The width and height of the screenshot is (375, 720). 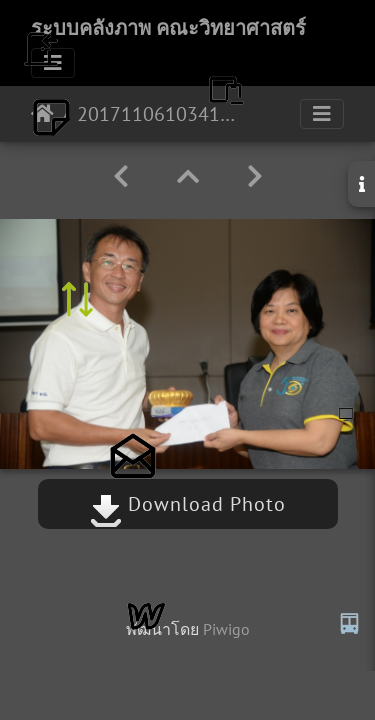 What do you see at coordinates (77, 299) in the screenshot?
I see `sort items in ascending or descending order` at bounding box center [77, 299].